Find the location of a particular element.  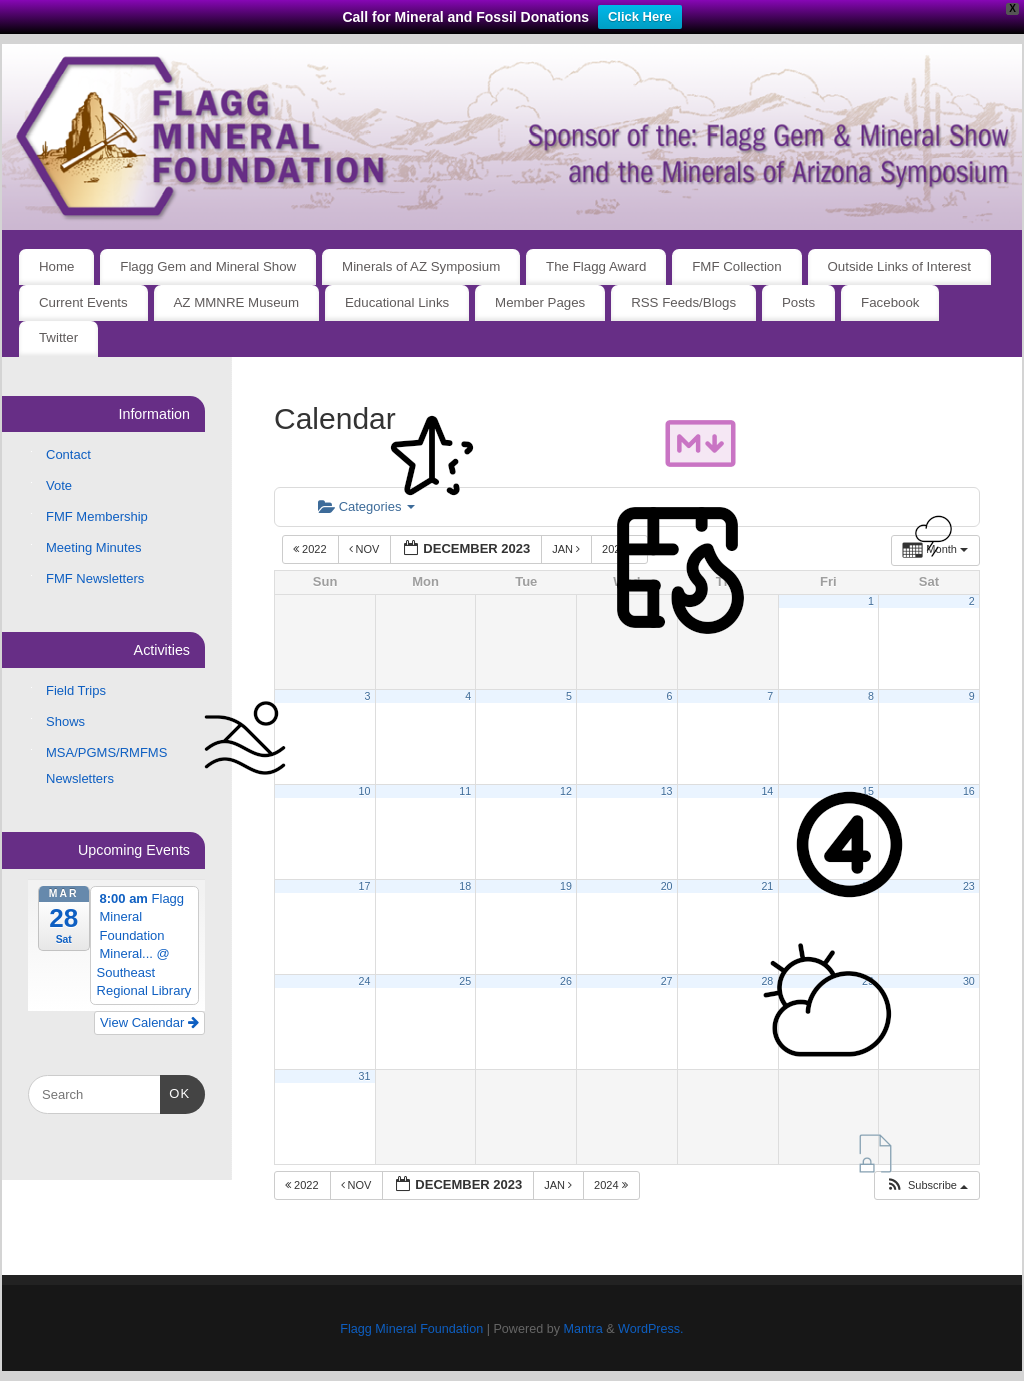

indicates step four in a multi-step process is located at coordinates (849, 844).